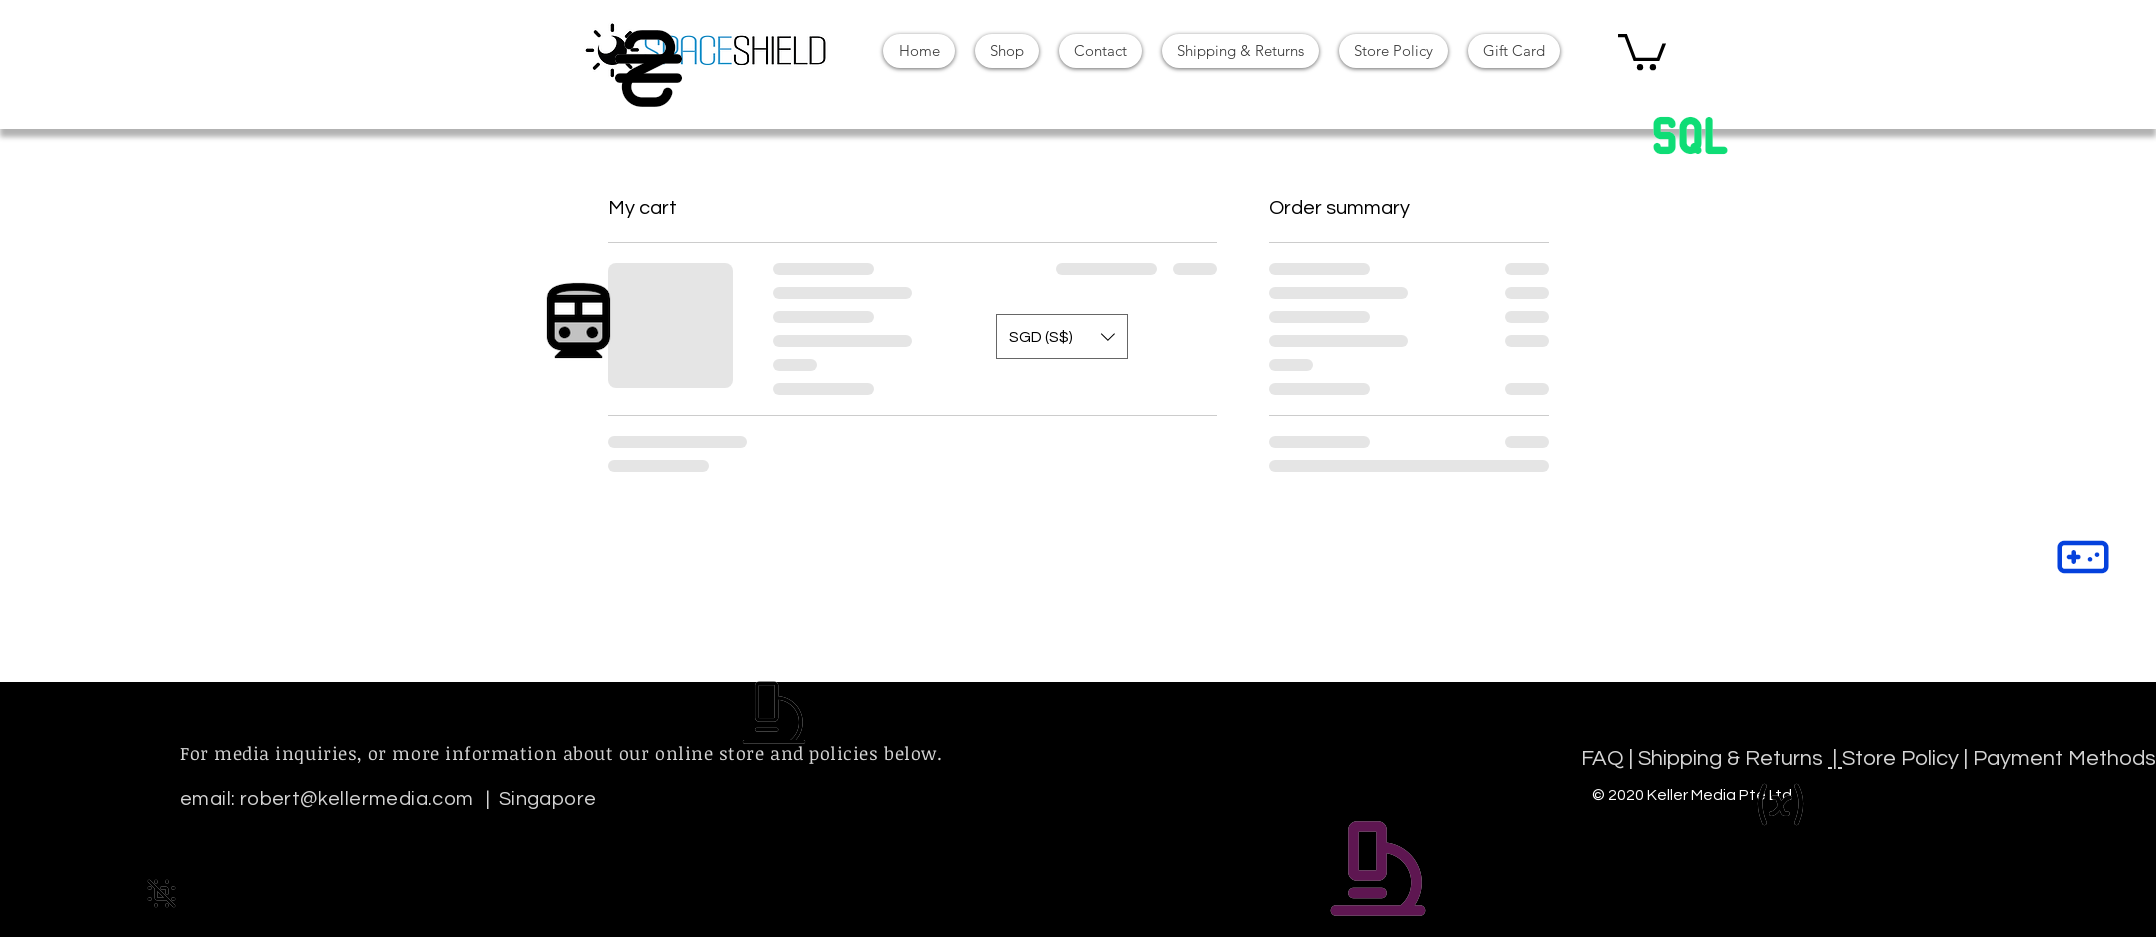  Describe the element at coordinates (1378, 872) in the screenshot. I see `access research or laboratory tools` at that location.